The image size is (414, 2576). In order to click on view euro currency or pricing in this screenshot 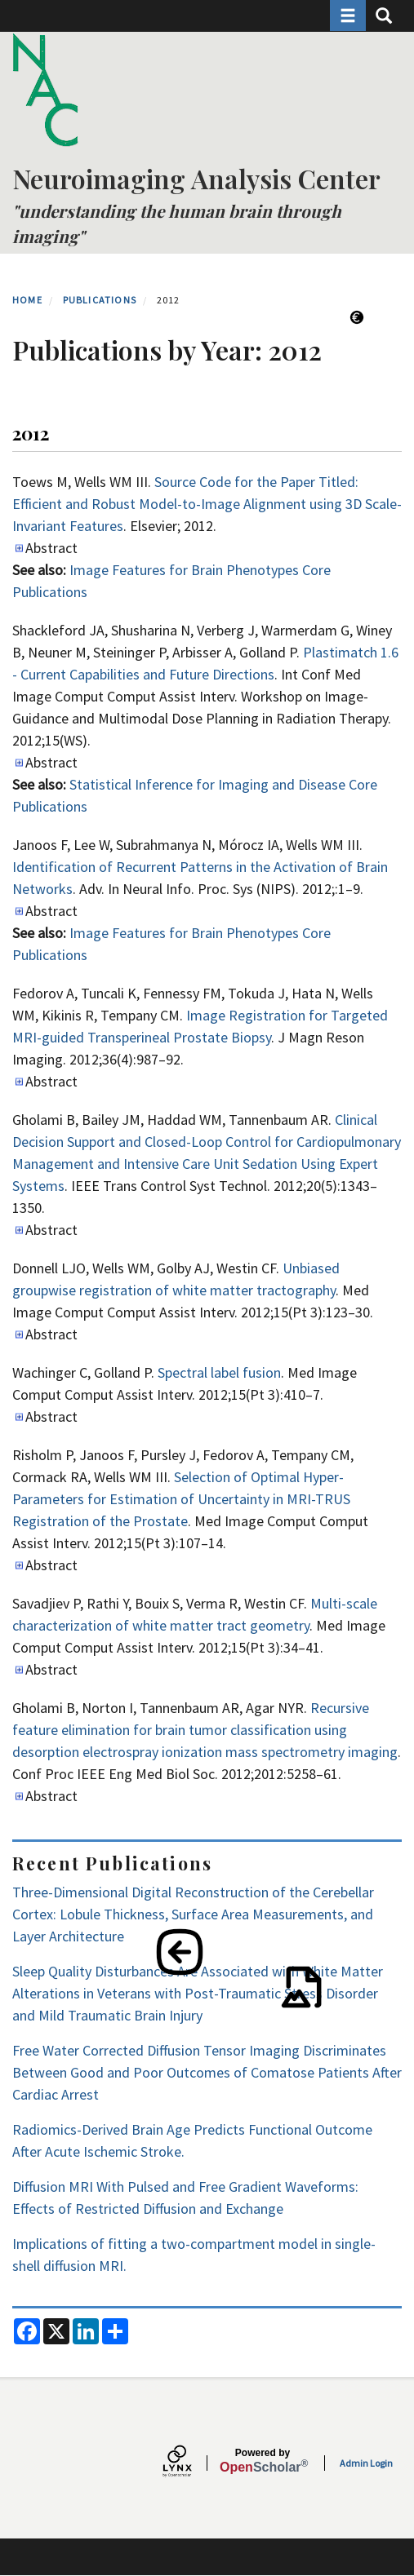, I will do `click(357, 317)`.